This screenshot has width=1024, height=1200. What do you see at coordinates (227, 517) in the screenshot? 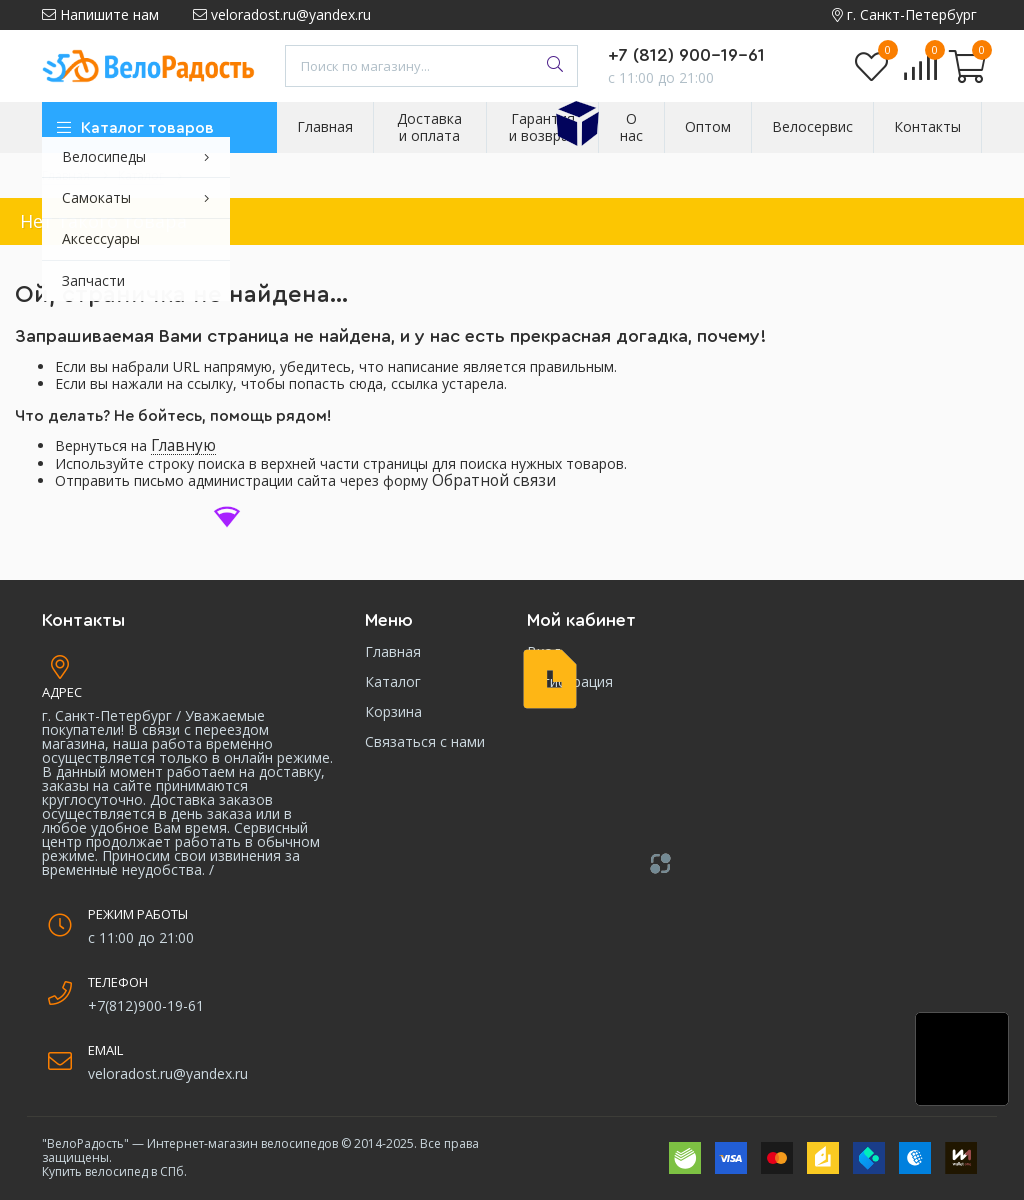
I see `indicates strong wifi signal strength` at bounding box center [227, 517].